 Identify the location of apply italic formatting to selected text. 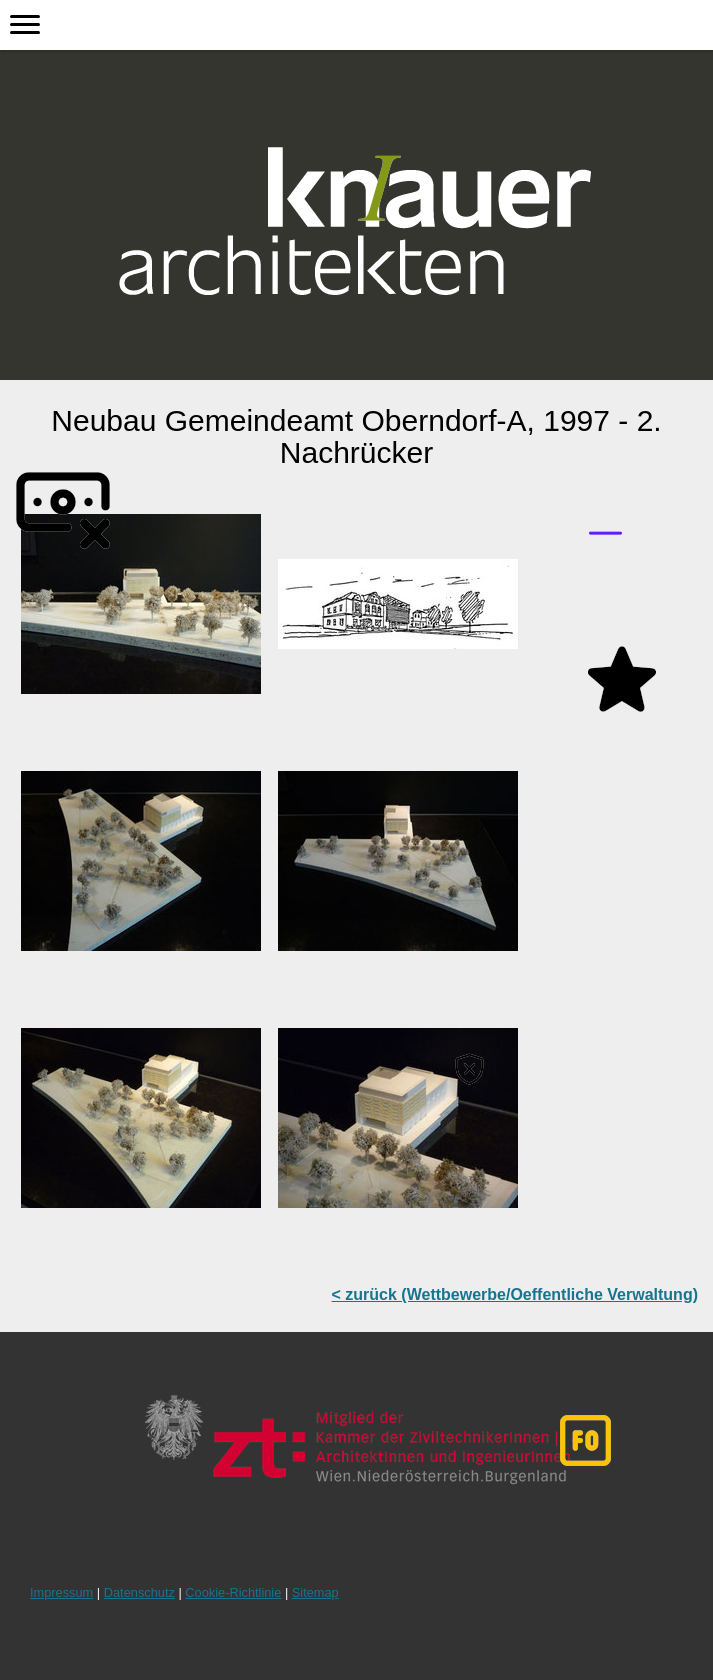
(379, 188).